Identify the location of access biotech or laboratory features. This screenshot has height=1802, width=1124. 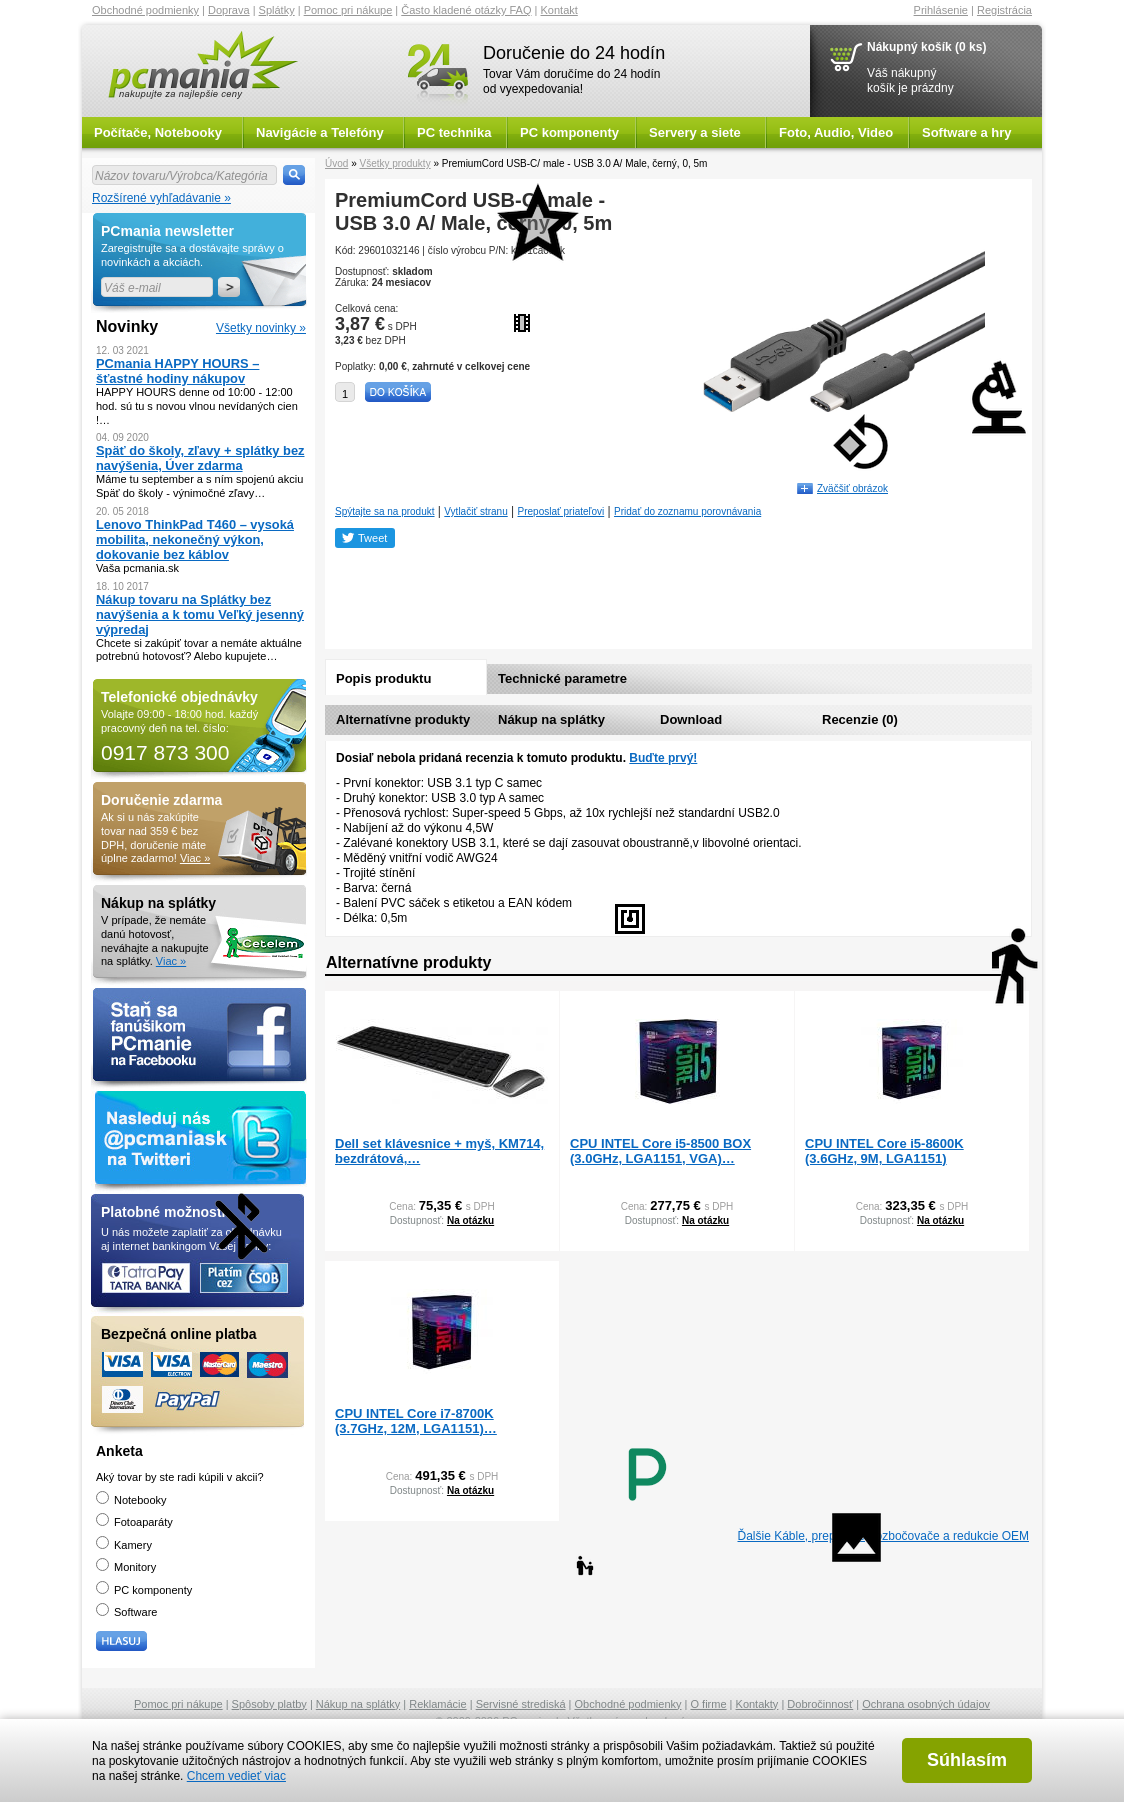
(999, 399).